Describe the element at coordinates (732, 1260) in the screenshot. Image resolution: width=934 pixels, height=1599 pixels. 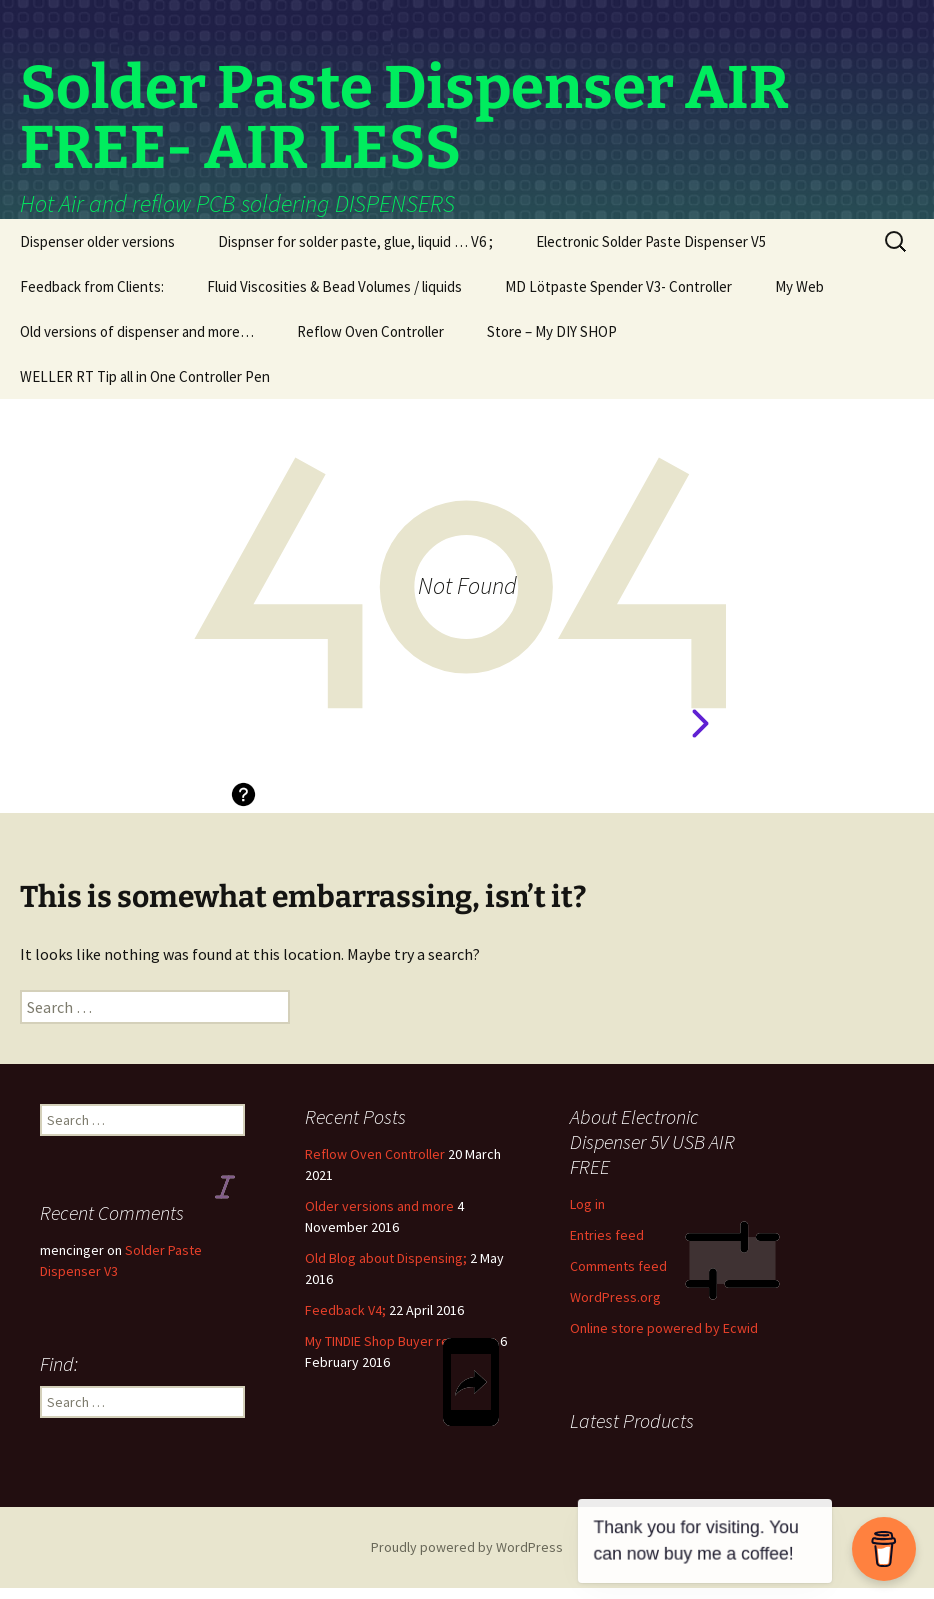
I see `adjust settings or preferences` at that location.